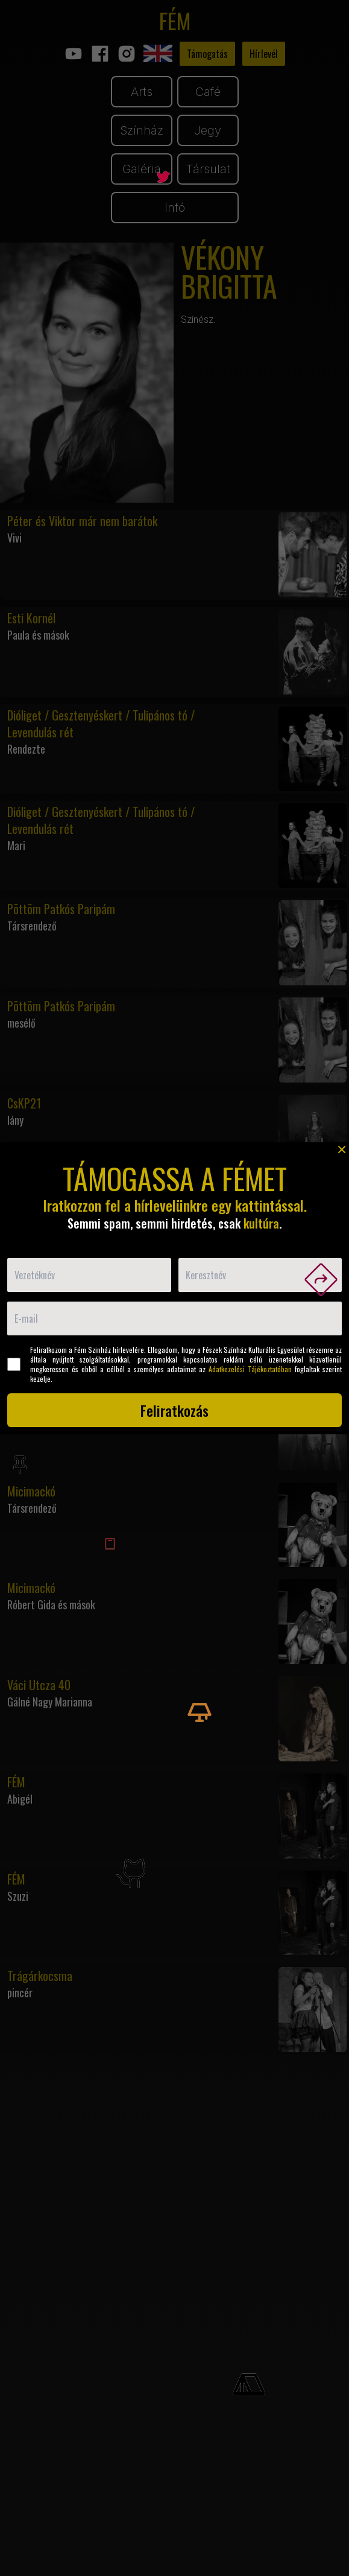 This screenshot has height=2576, width=349. Describe the element at coordinates (20, 1465) in the screenshot. I see `pin an item to keep it visible` at that location.